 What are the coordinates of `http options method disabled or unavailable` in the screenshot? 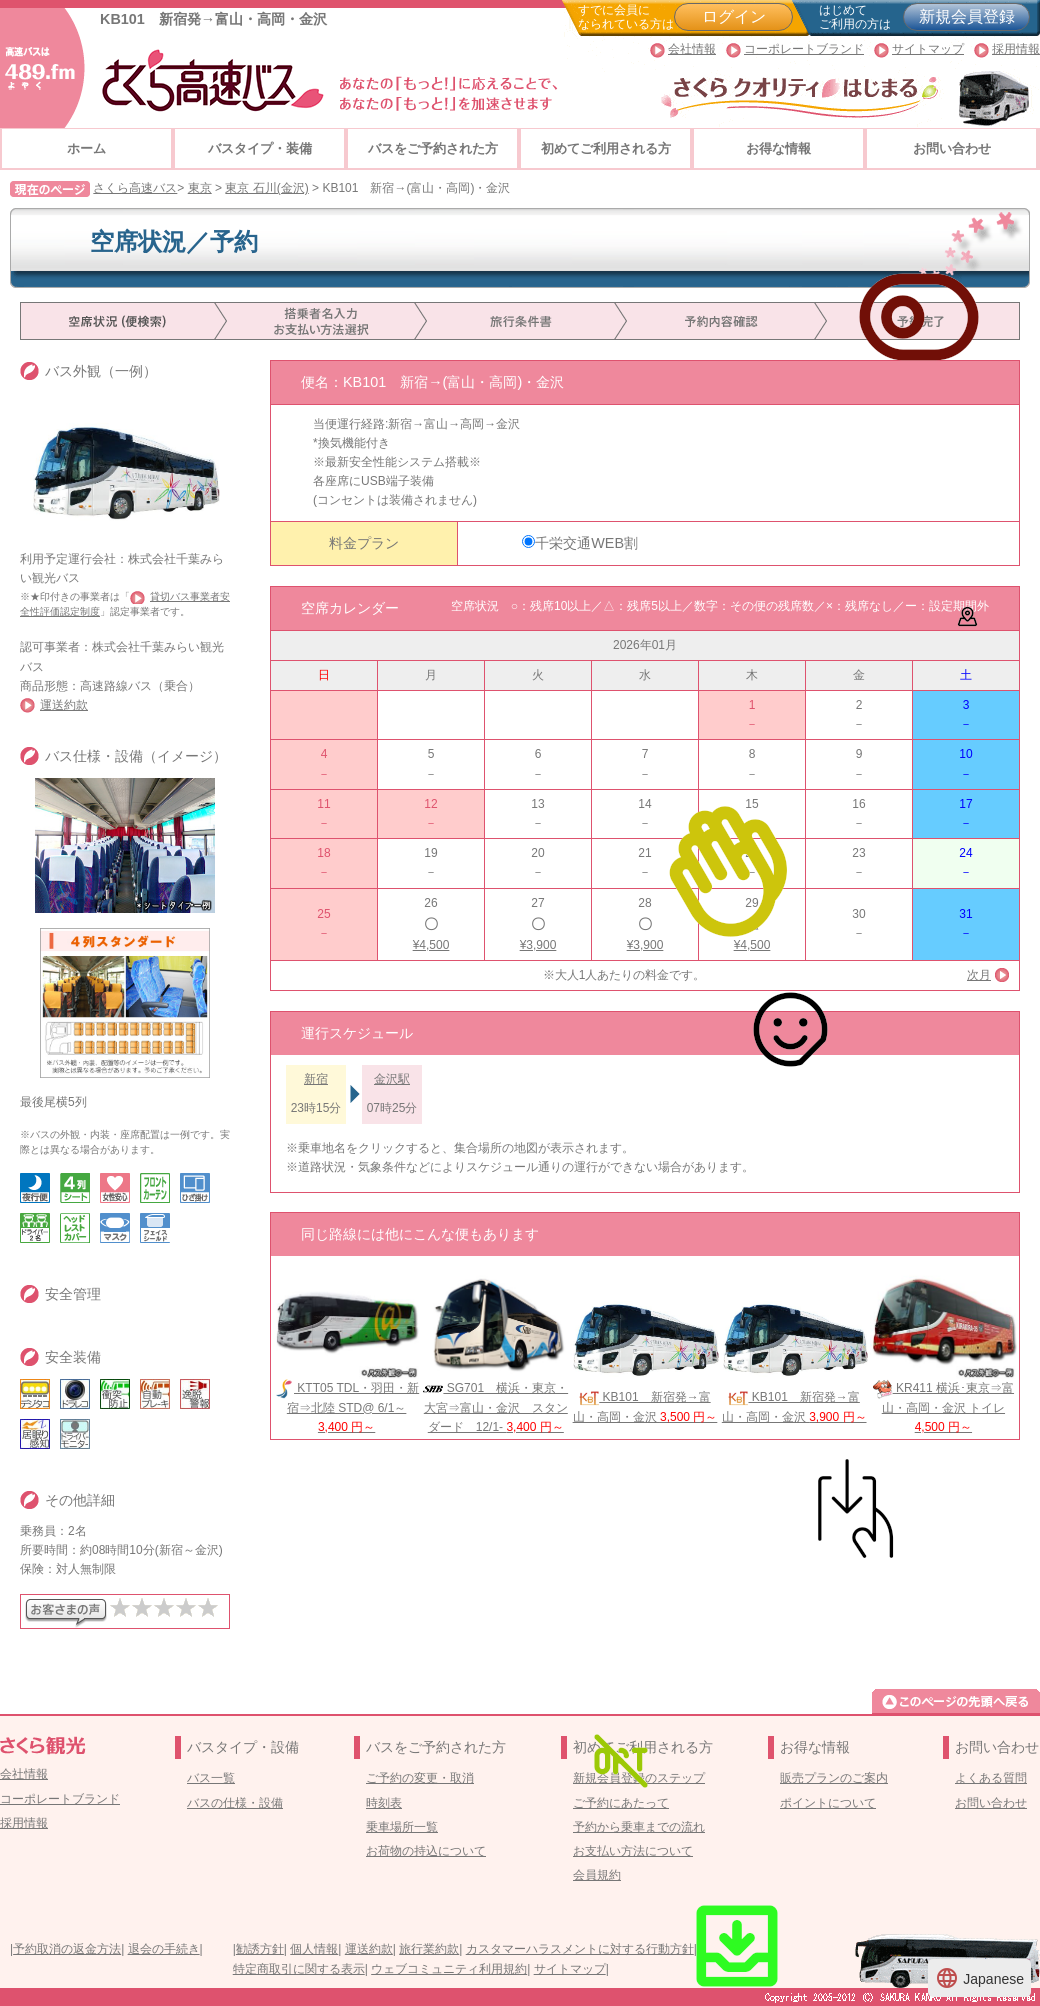 It's located at (621, 1761).